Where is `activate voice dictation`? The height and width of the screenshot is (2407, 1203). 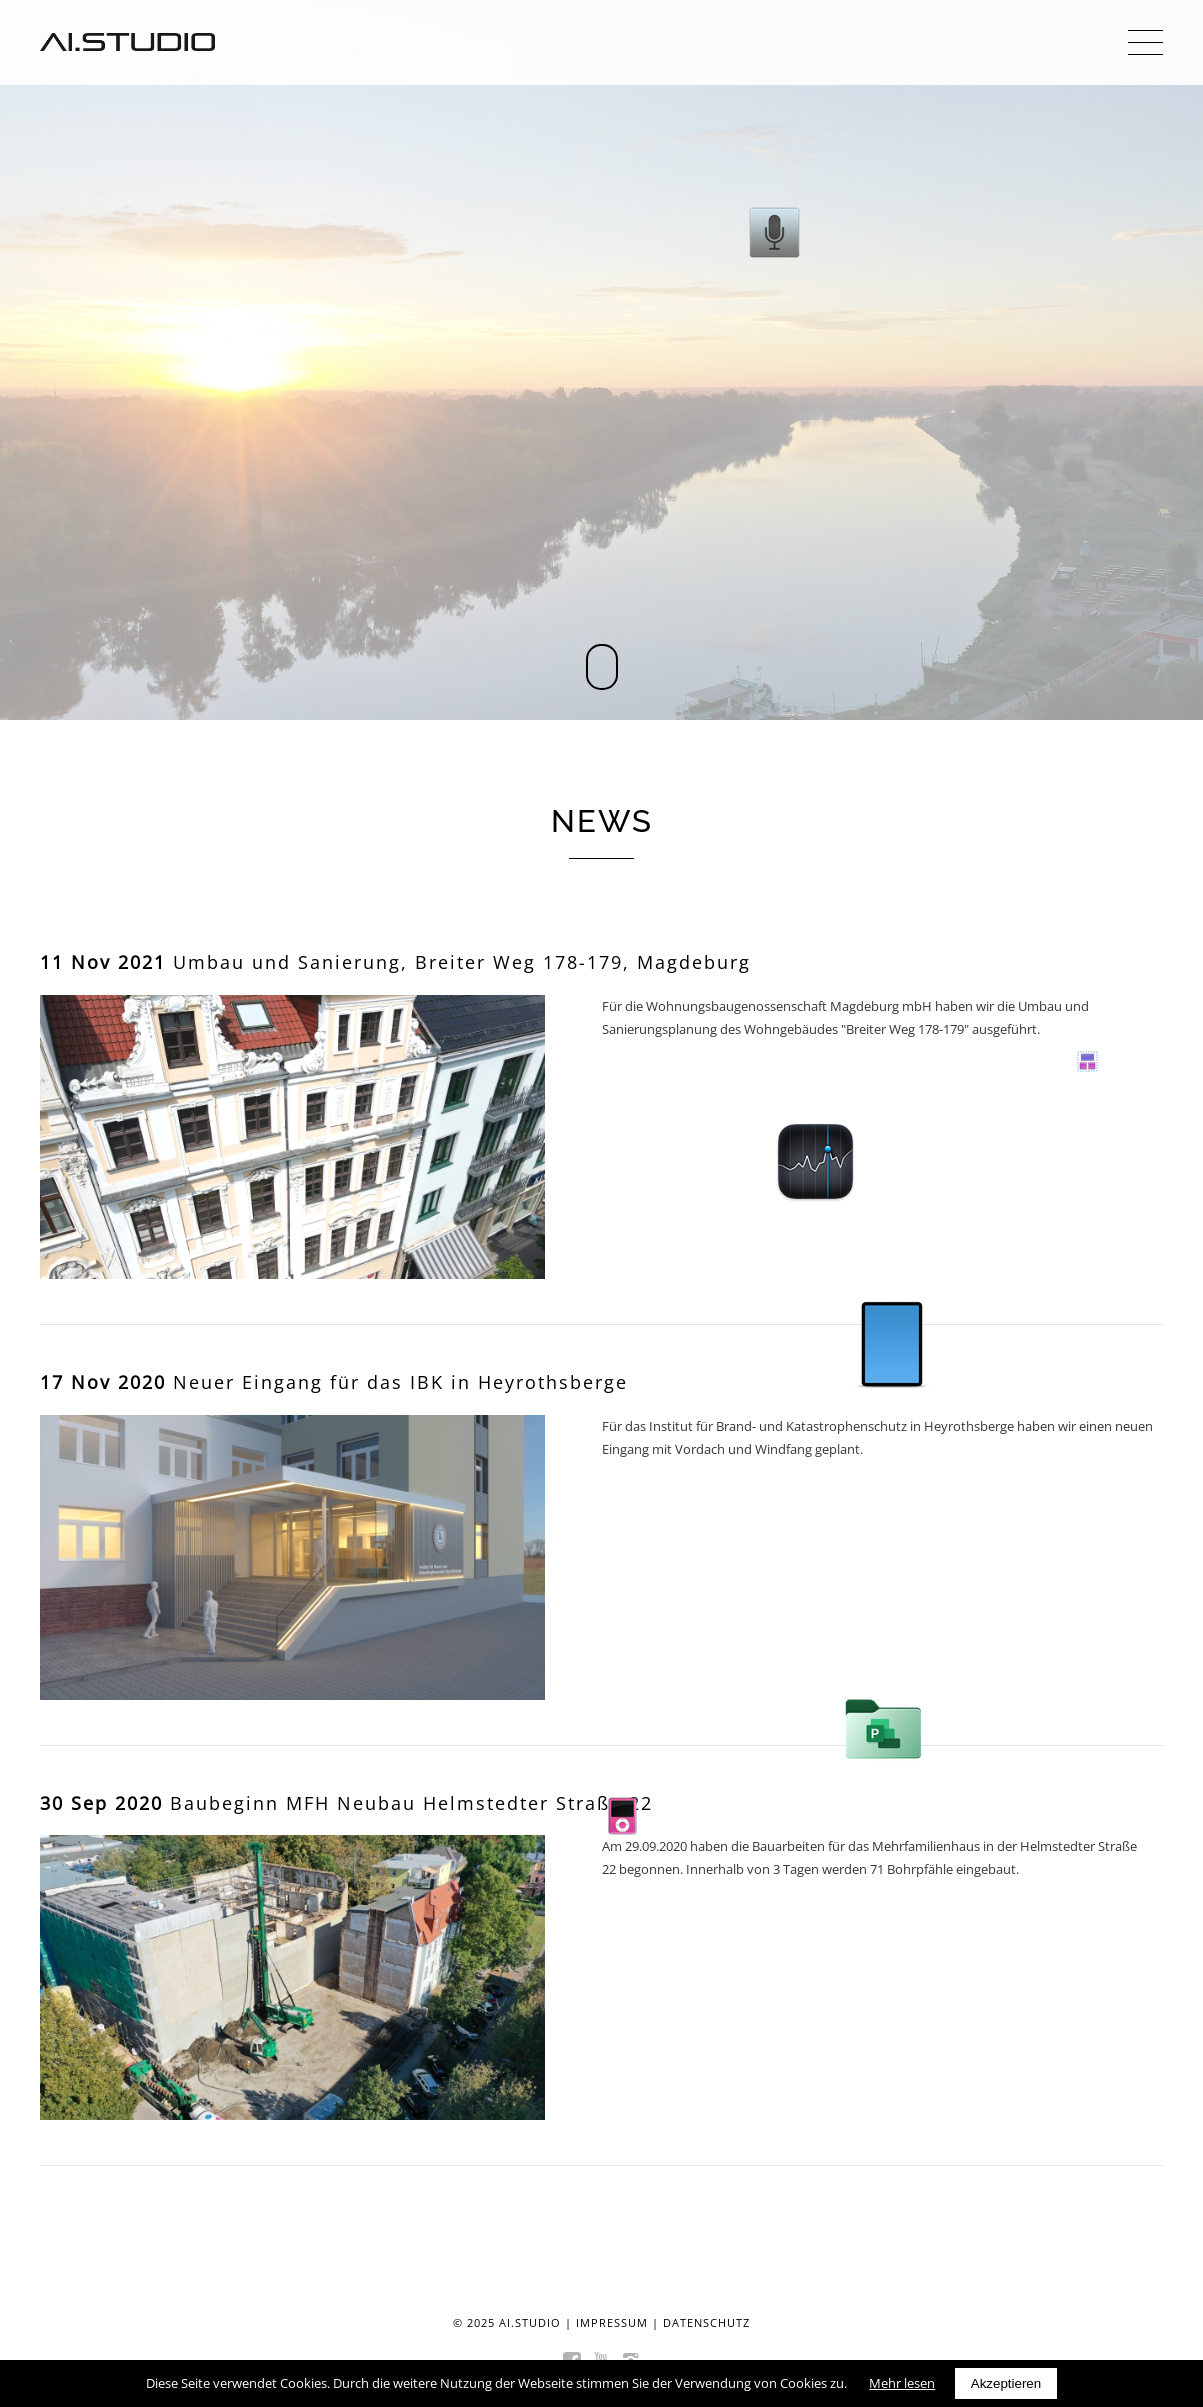
activate voice dictation is located at coordinates (774, 232).